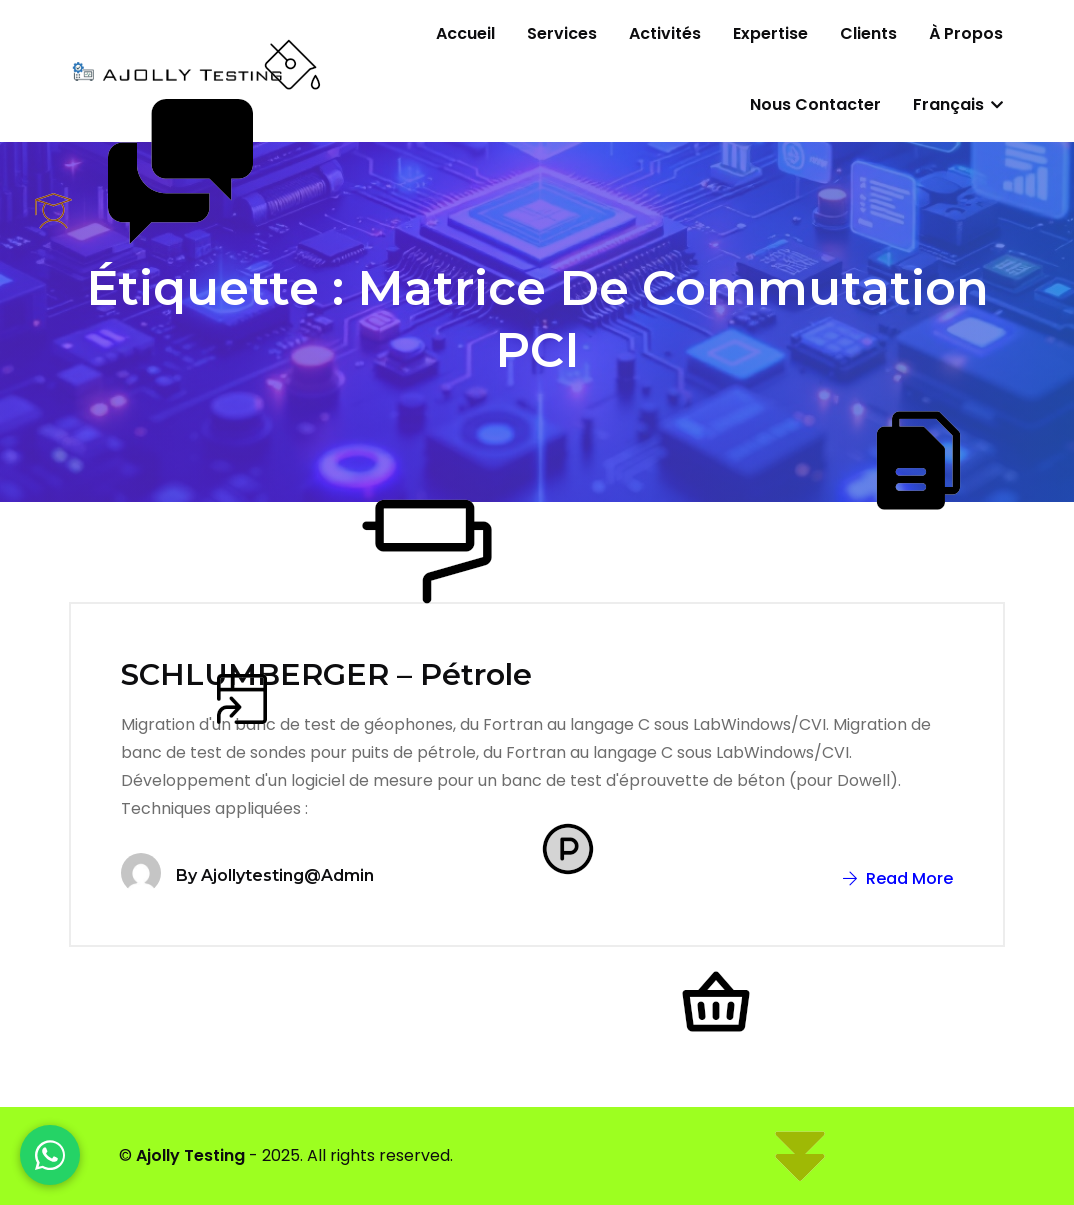 The image size is (1074, 1205). Describe the element at coordinates (53, 211) in the screenshot. I see `view student profile` at that location.